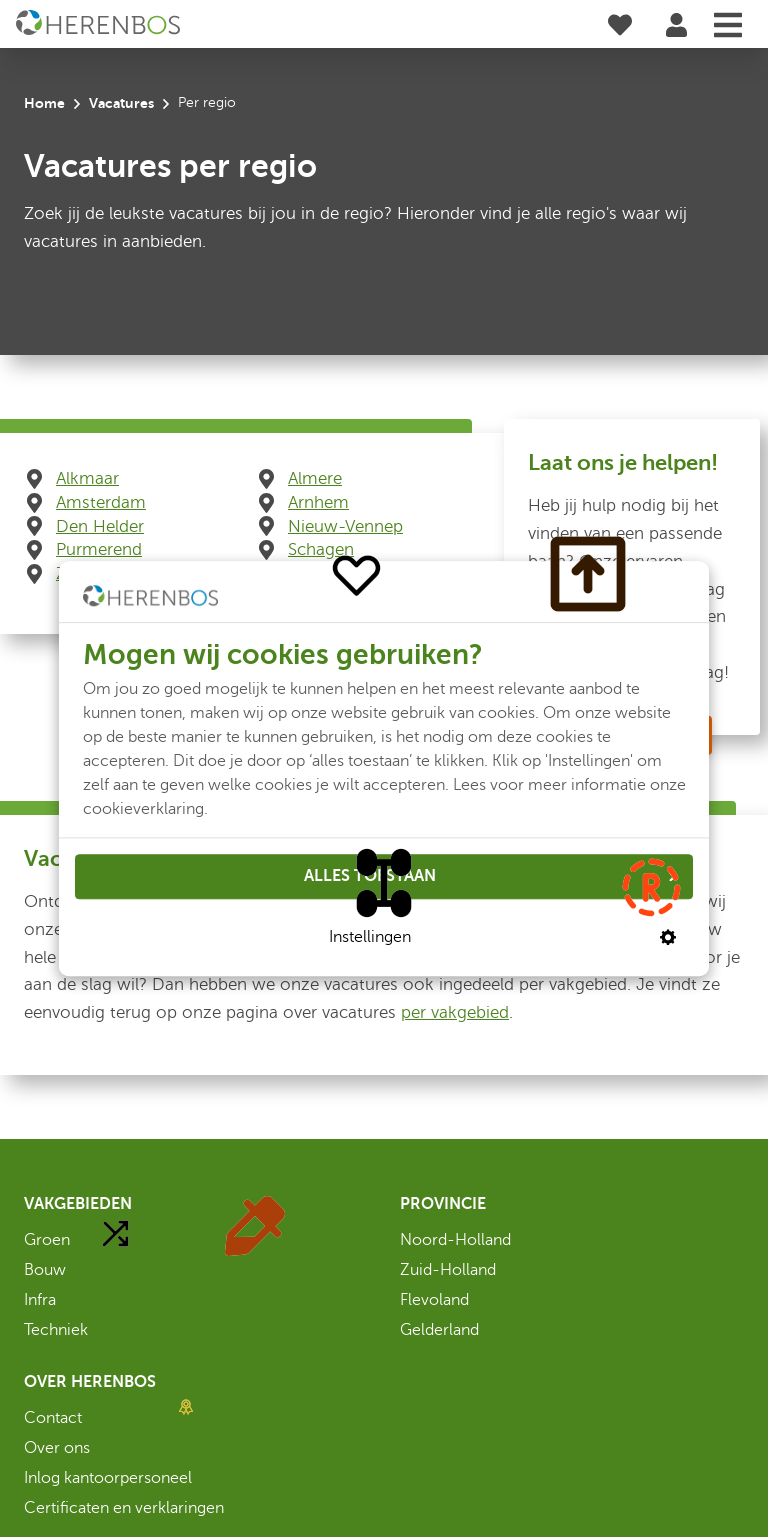  I want to click on view achievements or awards, so click(186, 1407).